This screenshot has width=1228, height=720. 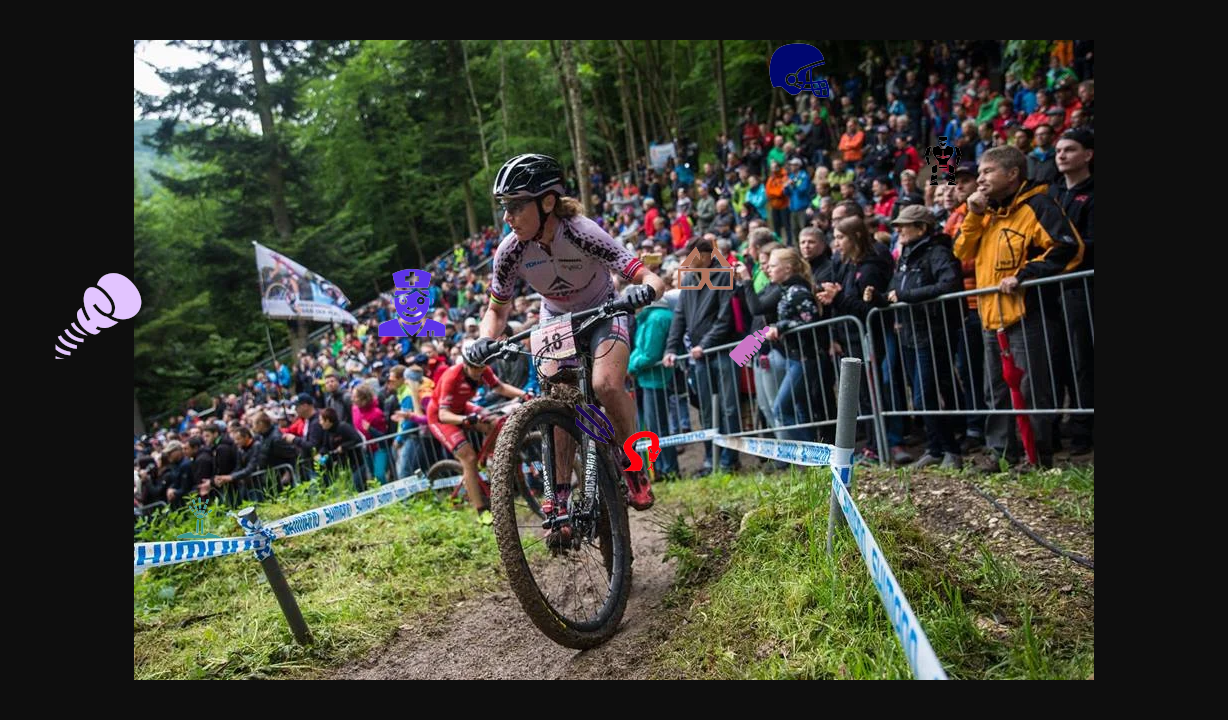 What do you see at coordinates (749, 346) in the screenshot?
I see `track baby feeding schedule` at bounding box center [749, 346].